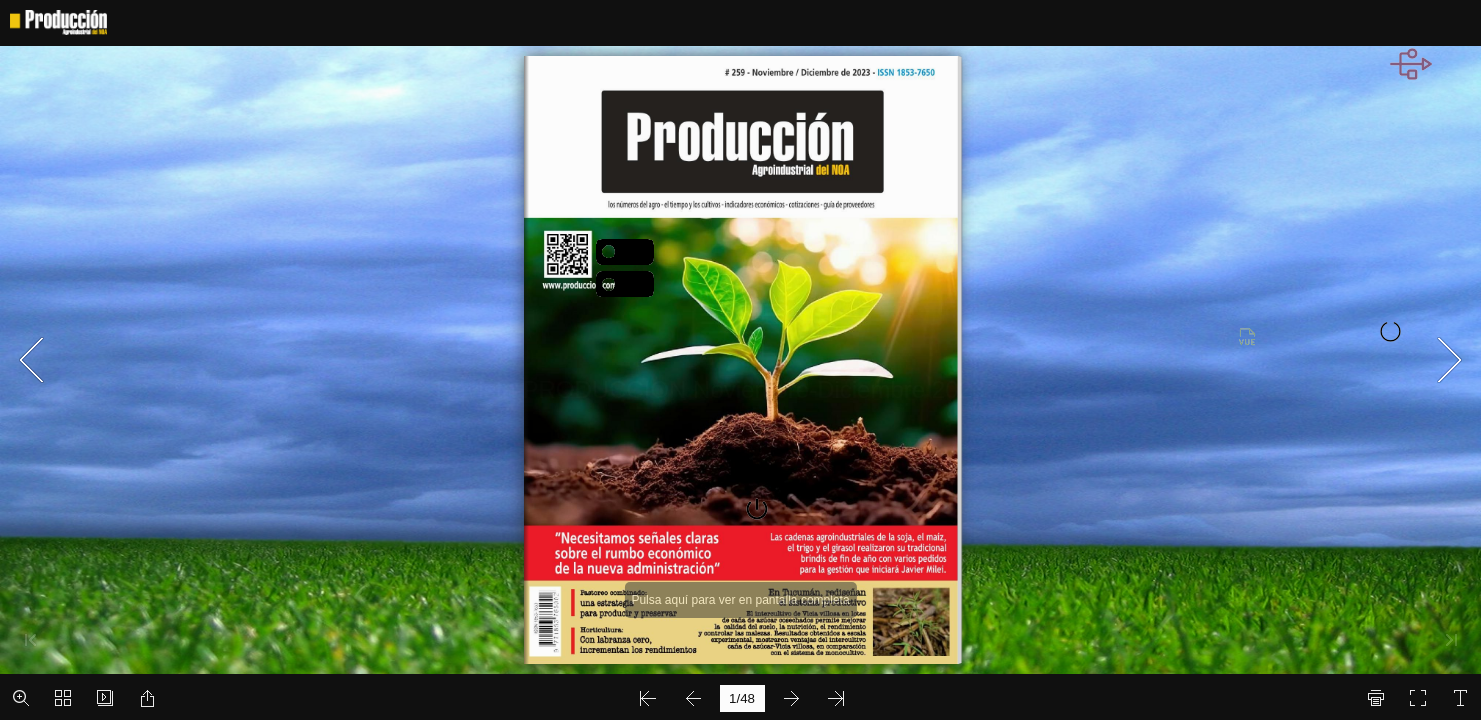 This screenshot has width=1481, height=720. I want to click on loading or processing in progress, so click(1390, 331).